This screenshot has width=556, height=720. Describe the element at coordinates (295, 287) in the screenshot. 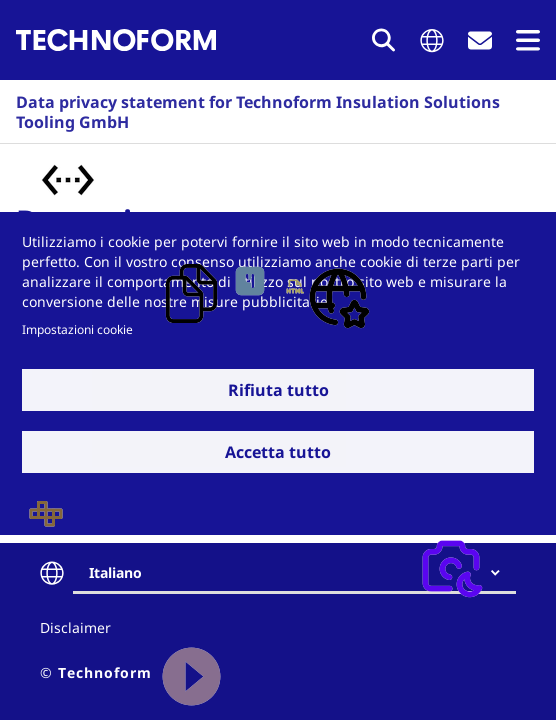

I see `view or open an HTML file` at that location.